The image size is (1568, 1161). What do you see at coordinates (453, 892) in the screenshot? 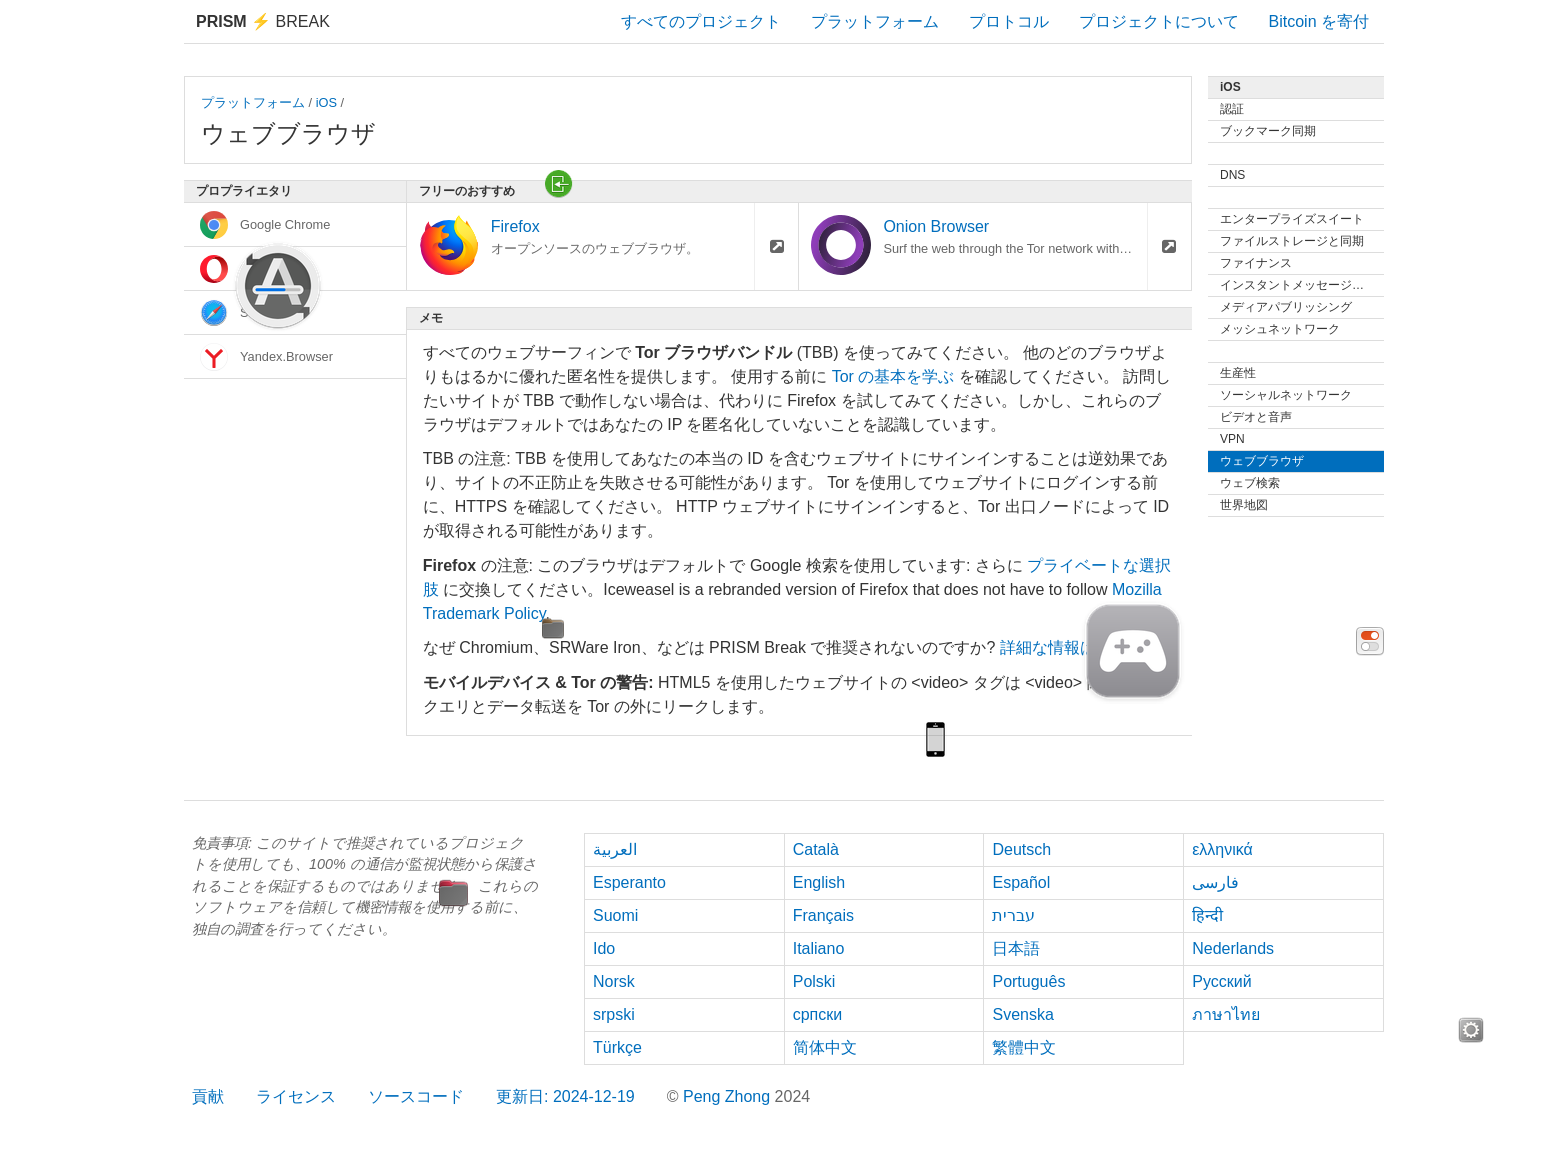
I see `open a folder or directory` at bounding box center [453, 892].